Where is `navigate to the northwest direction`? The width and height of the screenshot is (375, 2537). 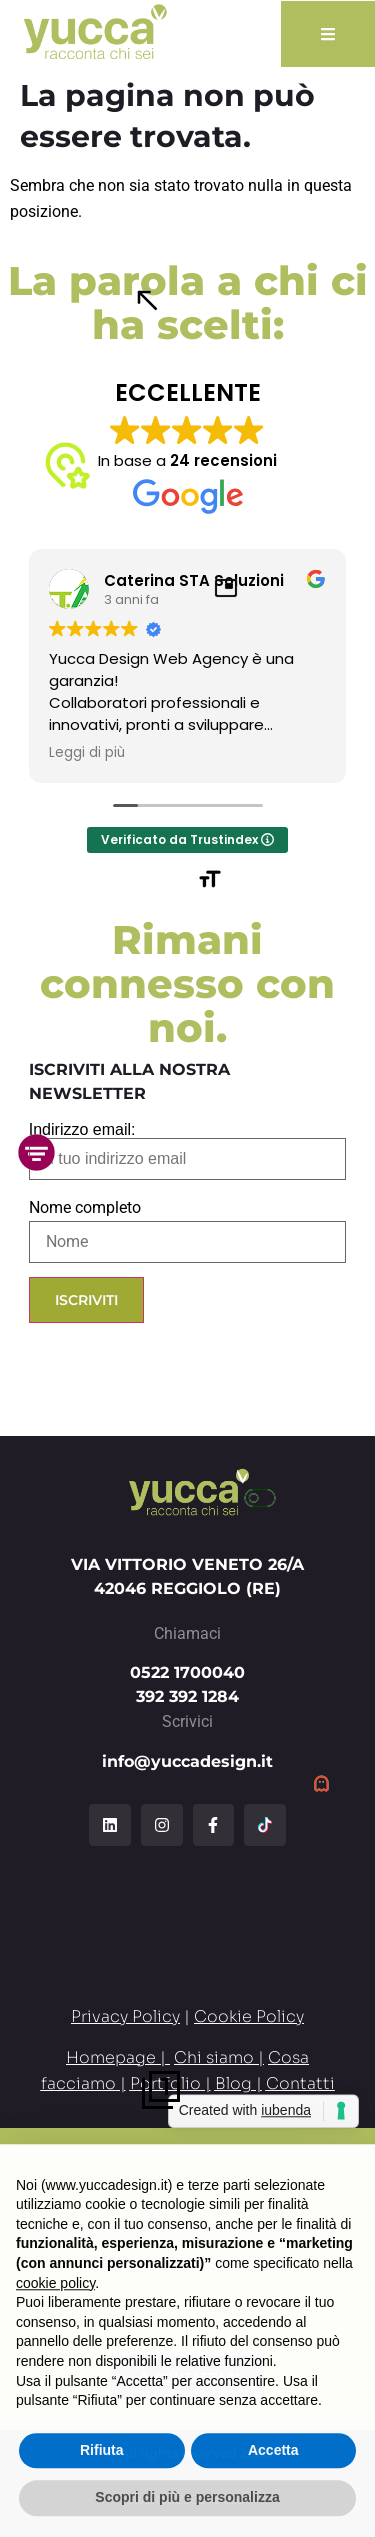
navigate to the northwest direction is located at coordinates (147, 300).